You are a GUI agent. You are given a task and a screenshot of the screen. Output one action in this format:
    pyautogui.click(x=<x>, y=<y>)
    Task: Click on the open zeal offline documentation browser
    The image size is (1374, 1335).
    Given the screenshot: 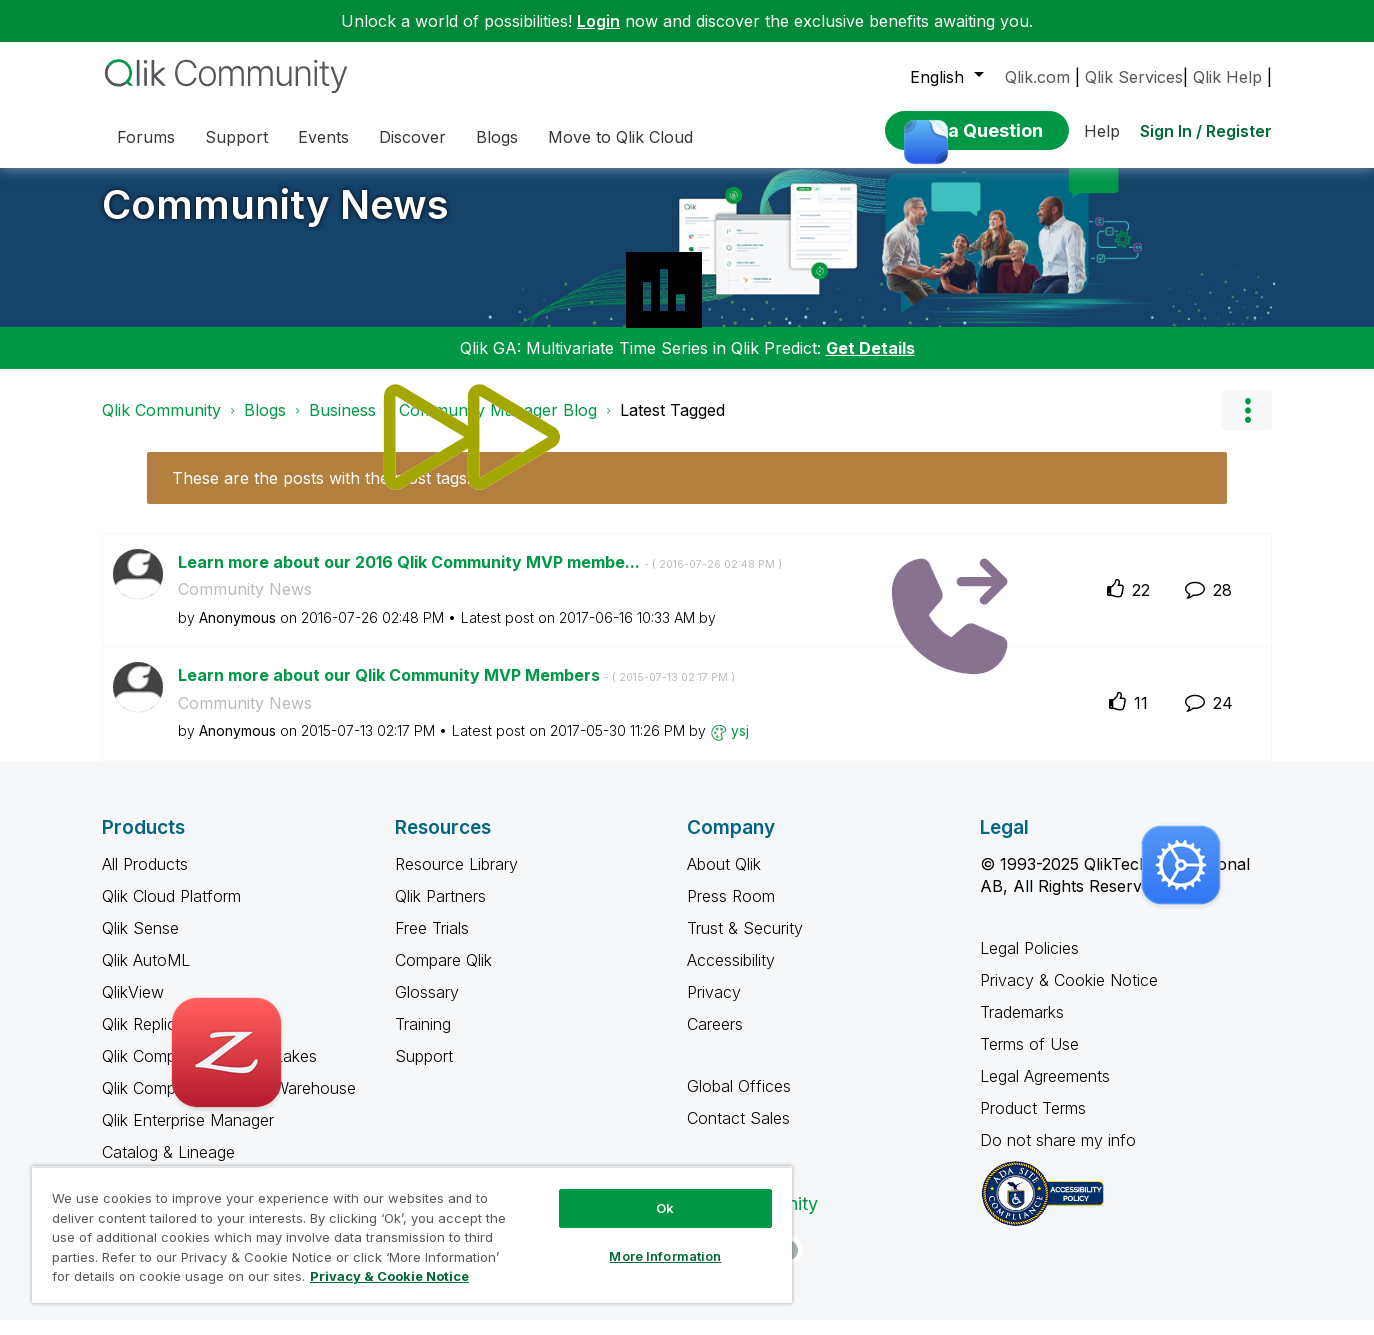 What is the action you would take?
    pyautogui.click(x=226, y=1052)
    